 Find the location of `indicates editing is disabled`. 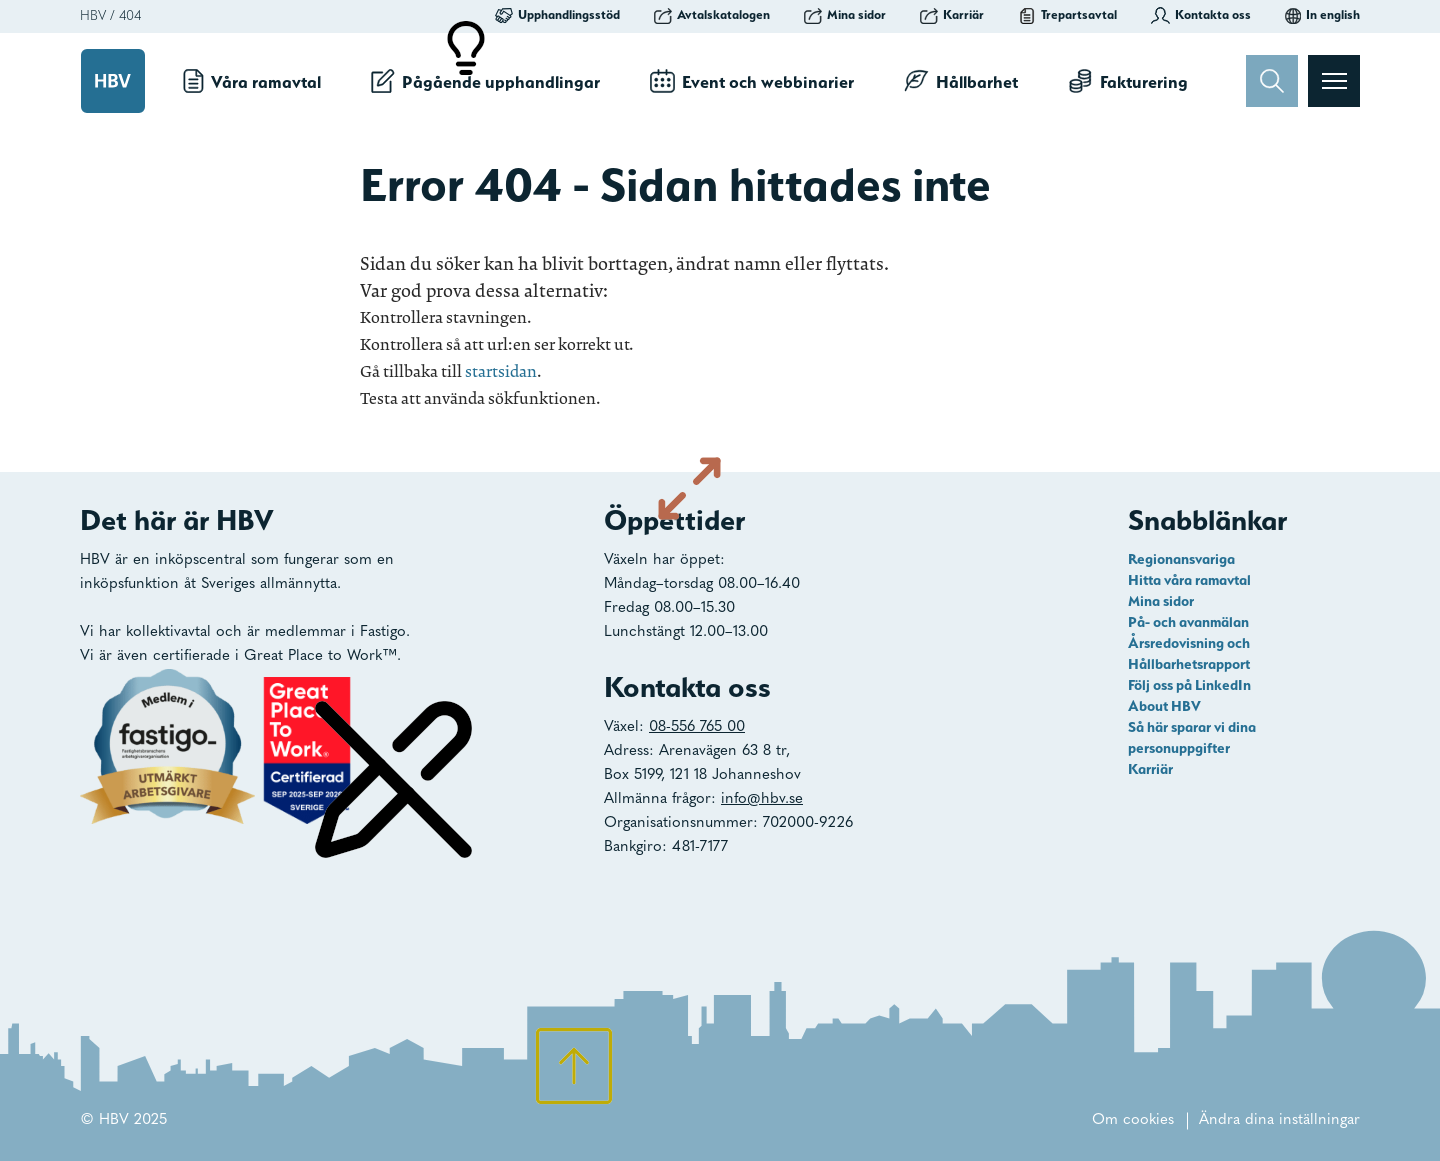

indicates editing is disabled is located at coordinates (393, 779).